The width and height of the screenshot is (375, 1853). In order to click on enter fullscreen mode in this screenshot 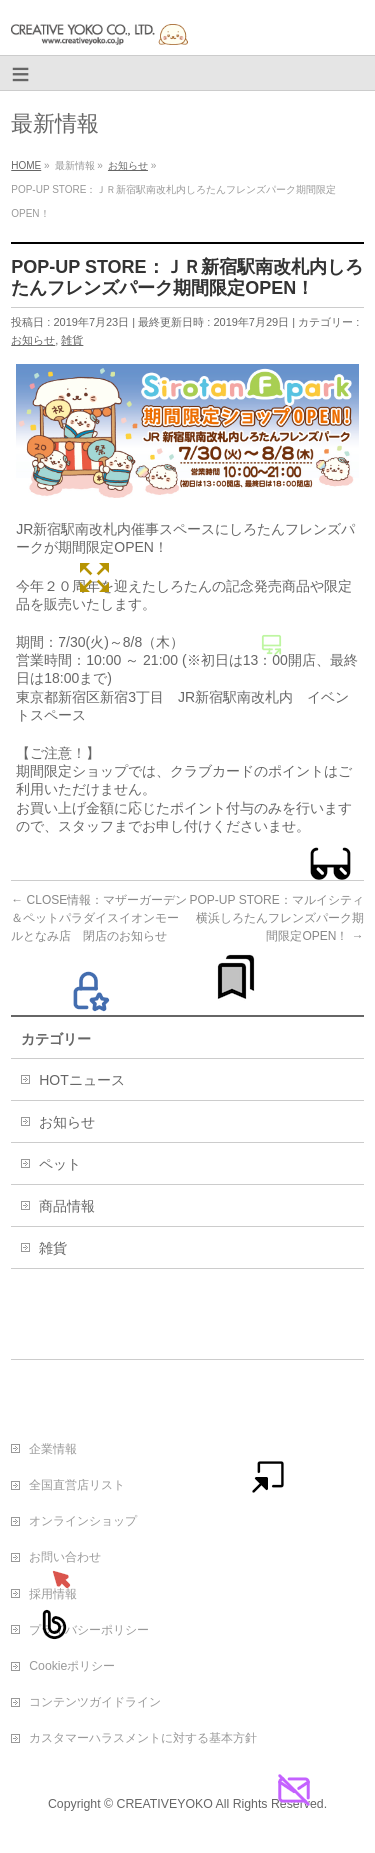, I will do `click(94, 577)`.